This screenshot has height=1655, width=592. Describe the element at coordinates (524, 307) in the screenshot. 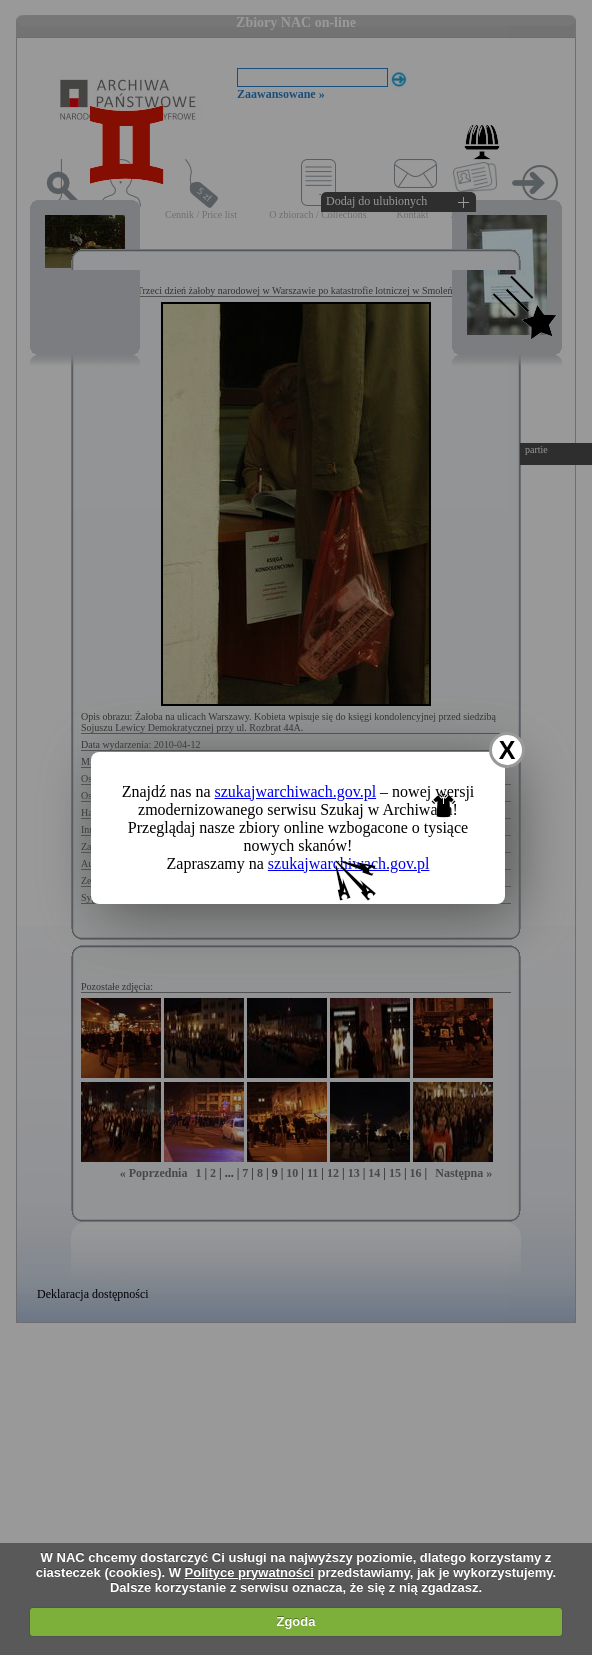

I see `indicates a shooting star event or animation` at that location.